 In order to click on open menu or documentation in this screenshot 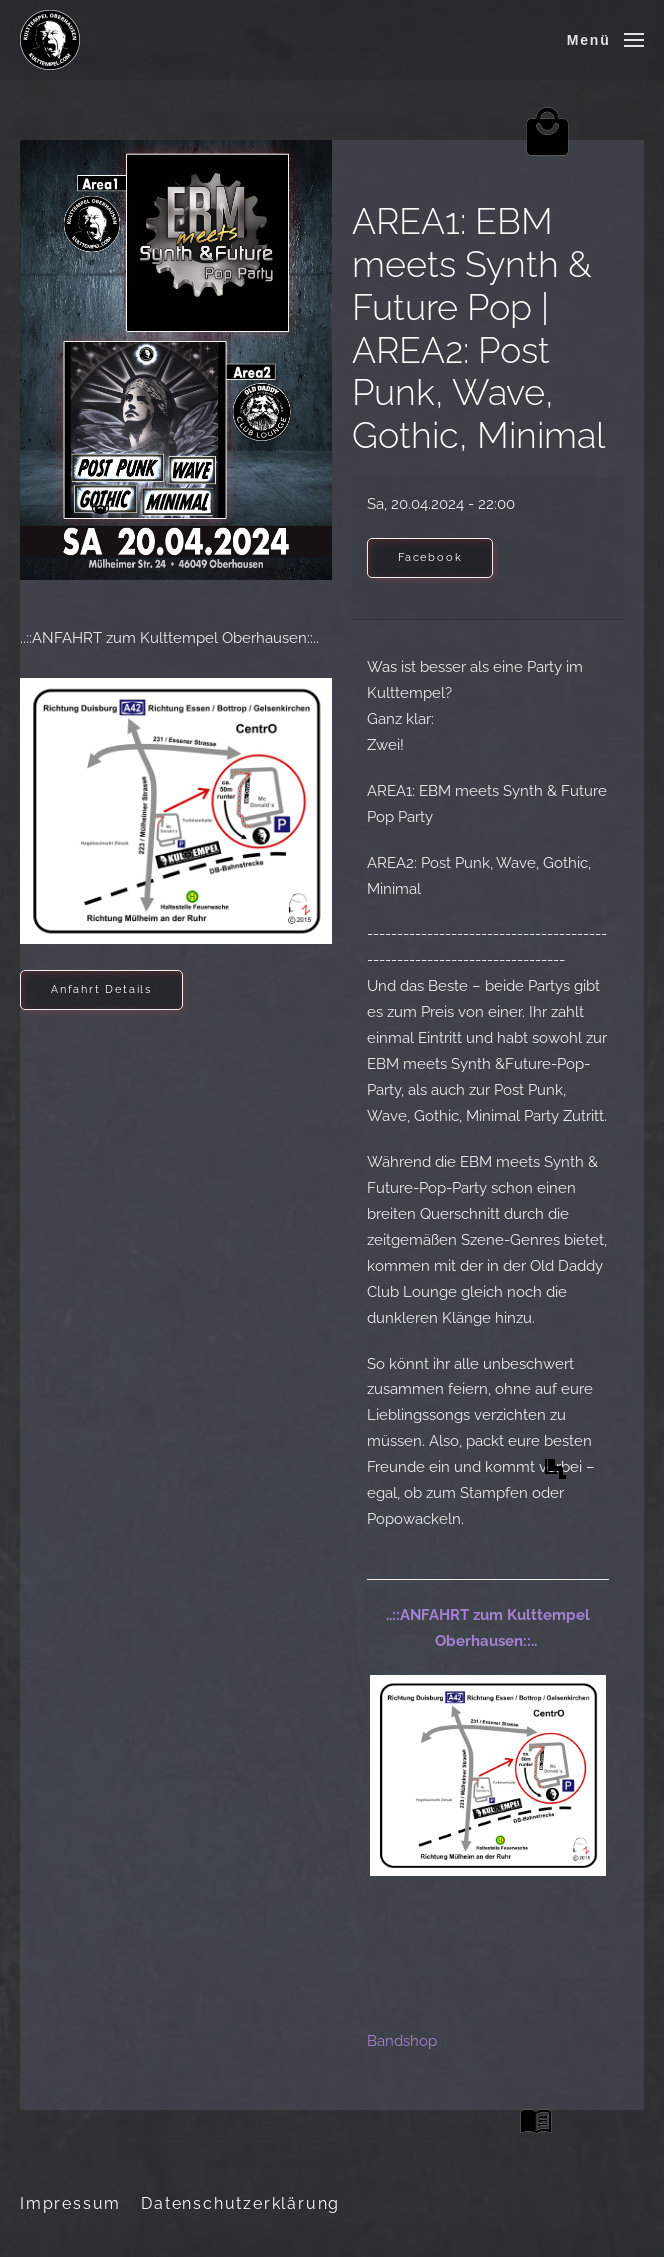, I will do `click(536, 2120)`.